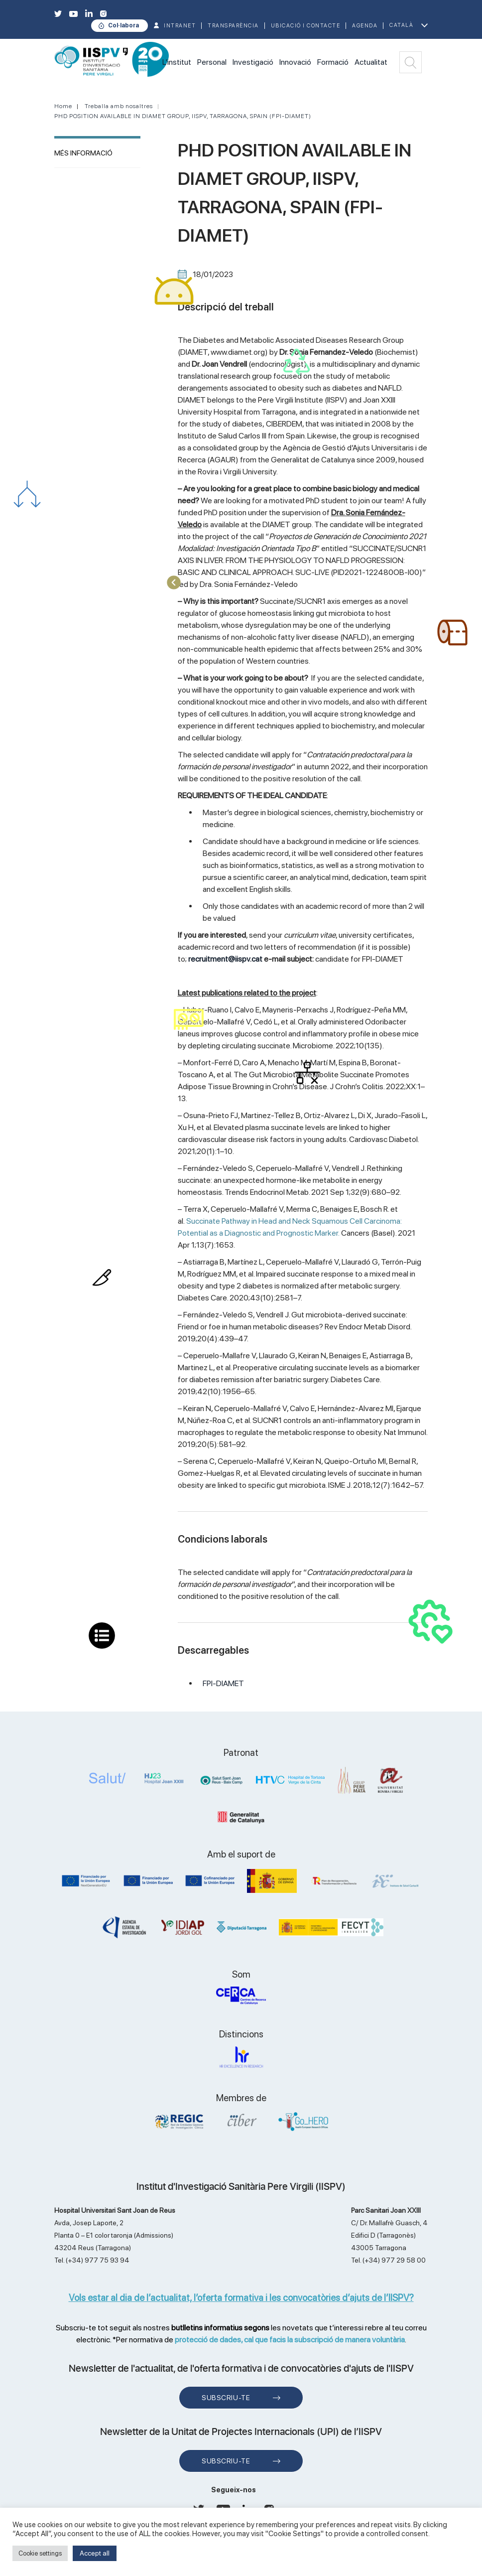  I want to click on split content into multiple paths, so click(27, 495).